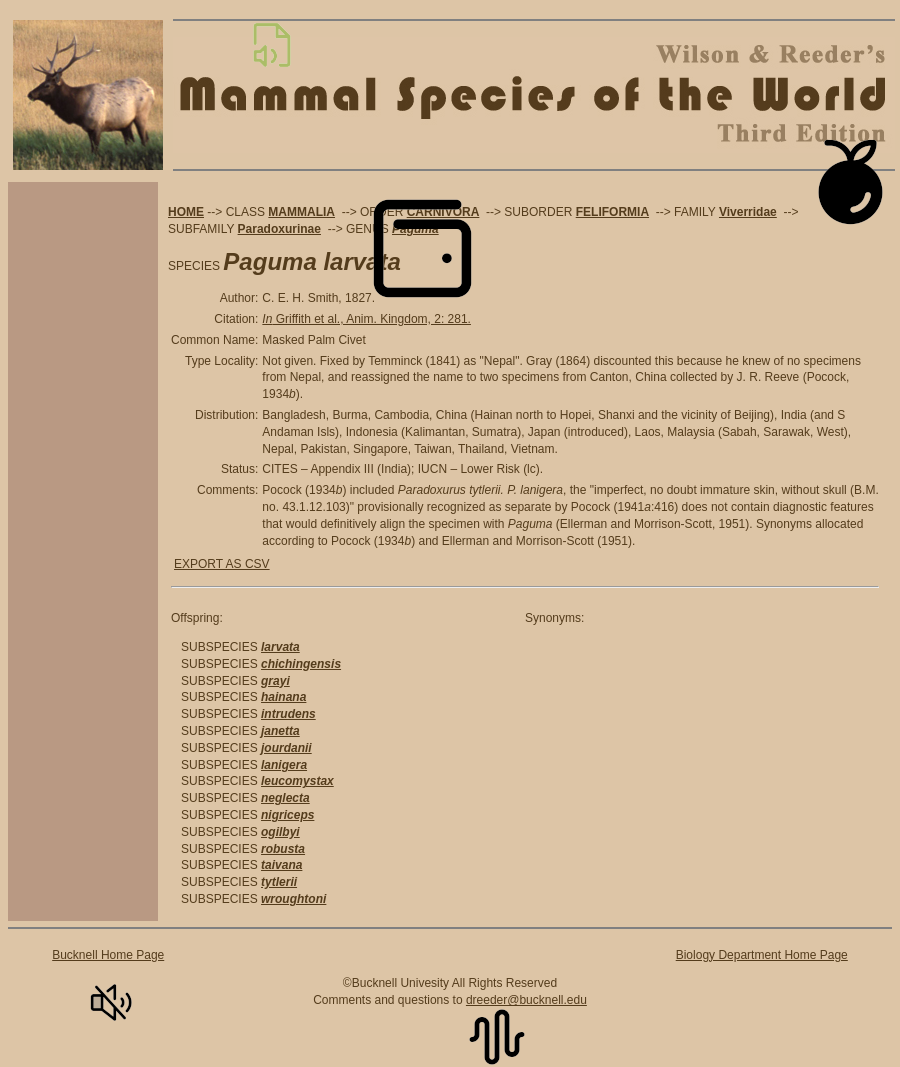 The height and width of the screenshot is (1067, 900). Describe the element at coordinates (497, 1037) in the screenshot. I see `audio waveform visualization` at that location.